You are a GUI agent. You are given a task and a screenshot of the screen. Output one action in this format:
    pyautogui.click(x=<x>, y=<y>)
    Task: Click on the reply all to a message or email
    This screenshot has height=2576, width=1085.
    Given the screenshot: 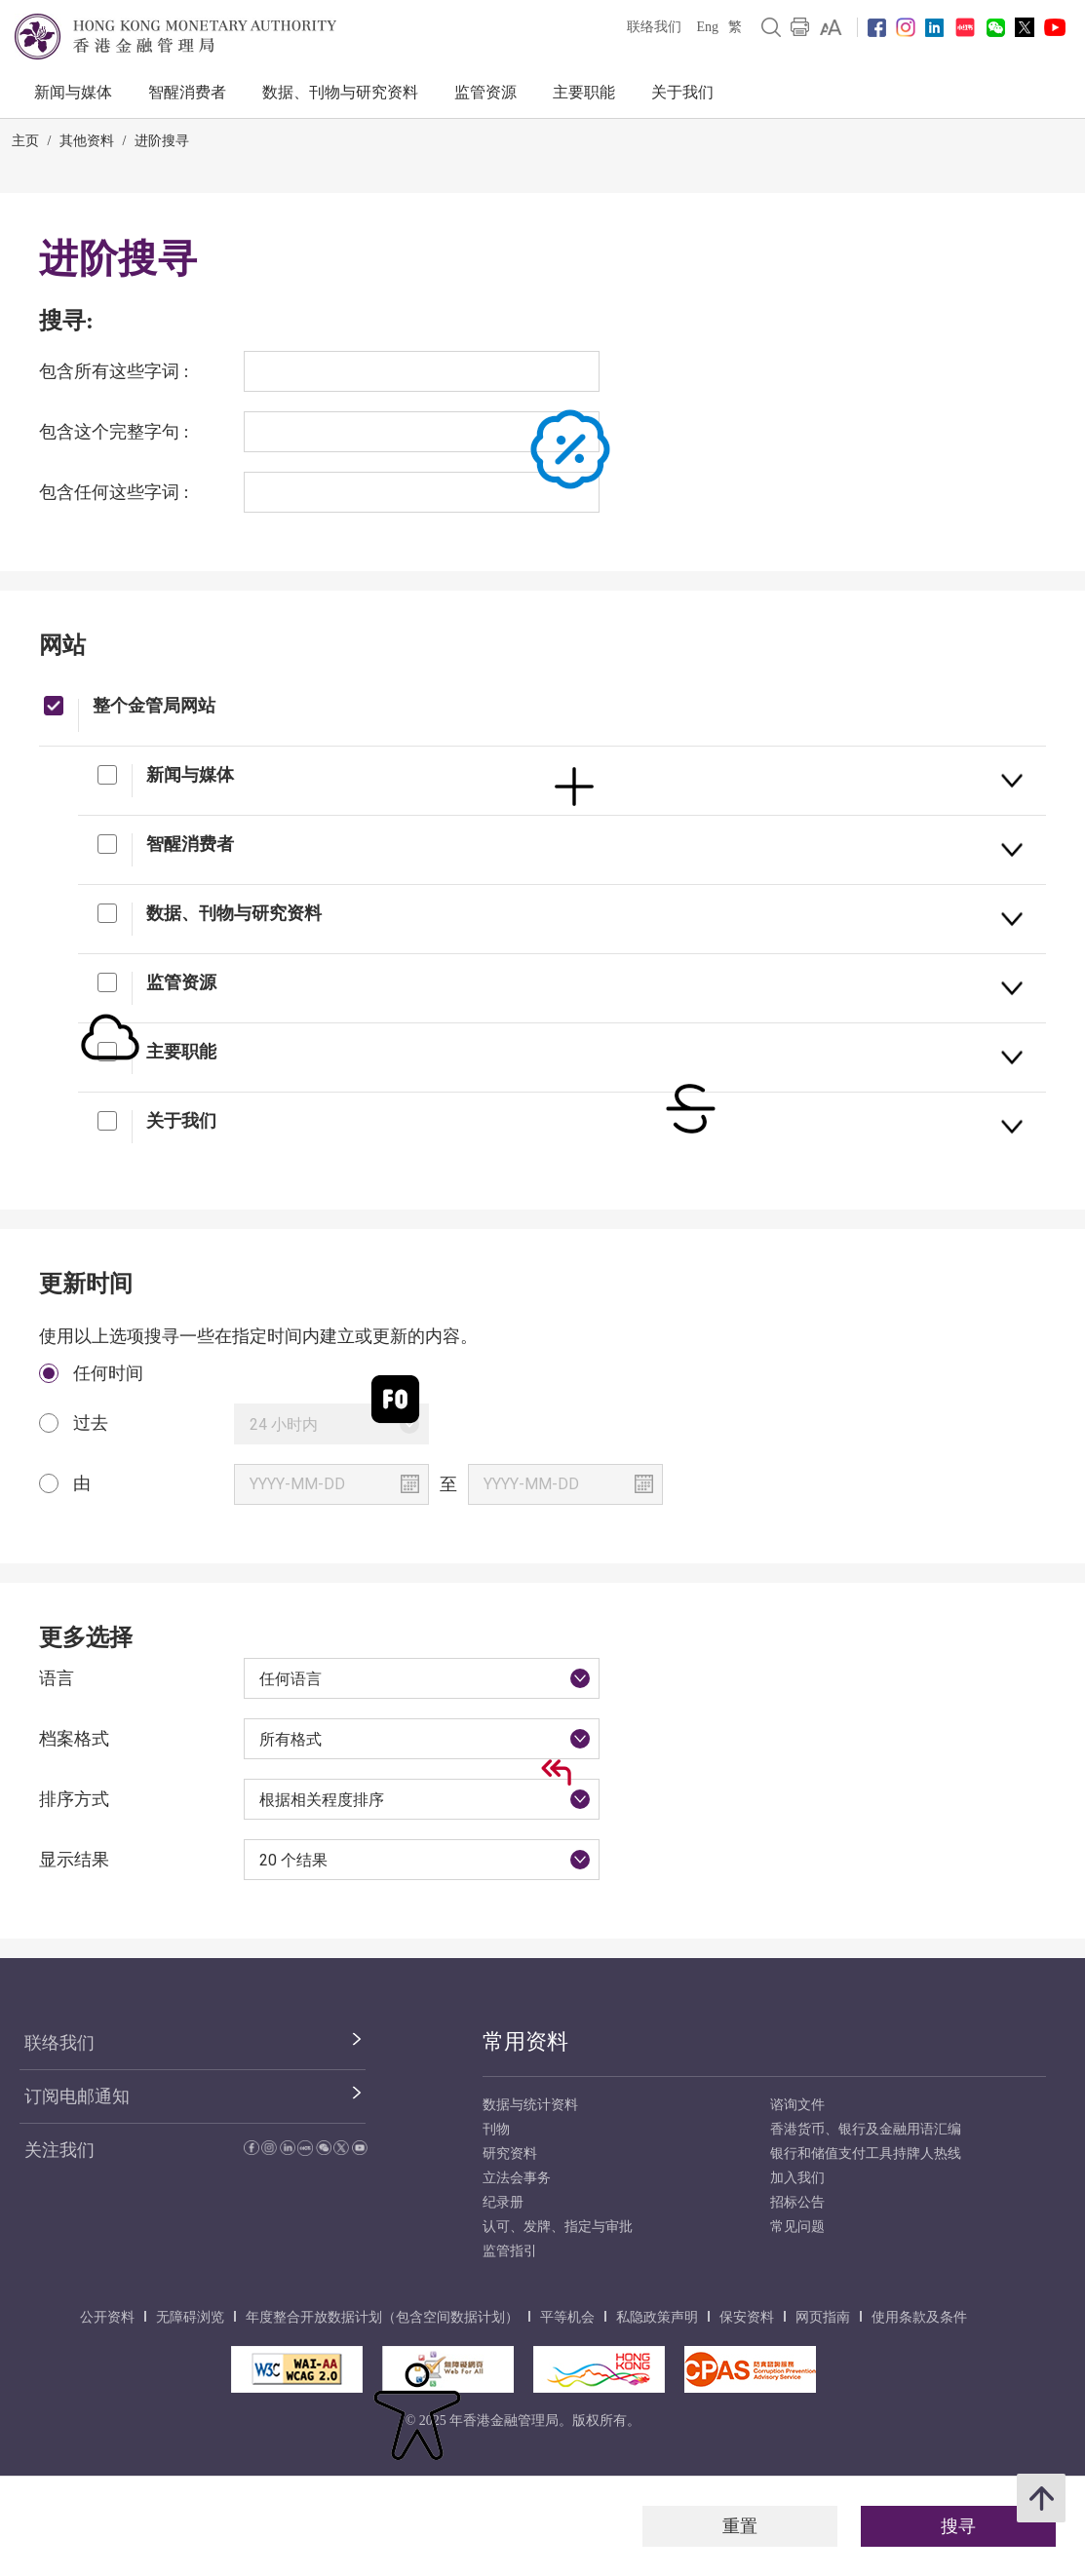 What is the action you would take?
    pyautogui.click(x=557, y=1773)
    